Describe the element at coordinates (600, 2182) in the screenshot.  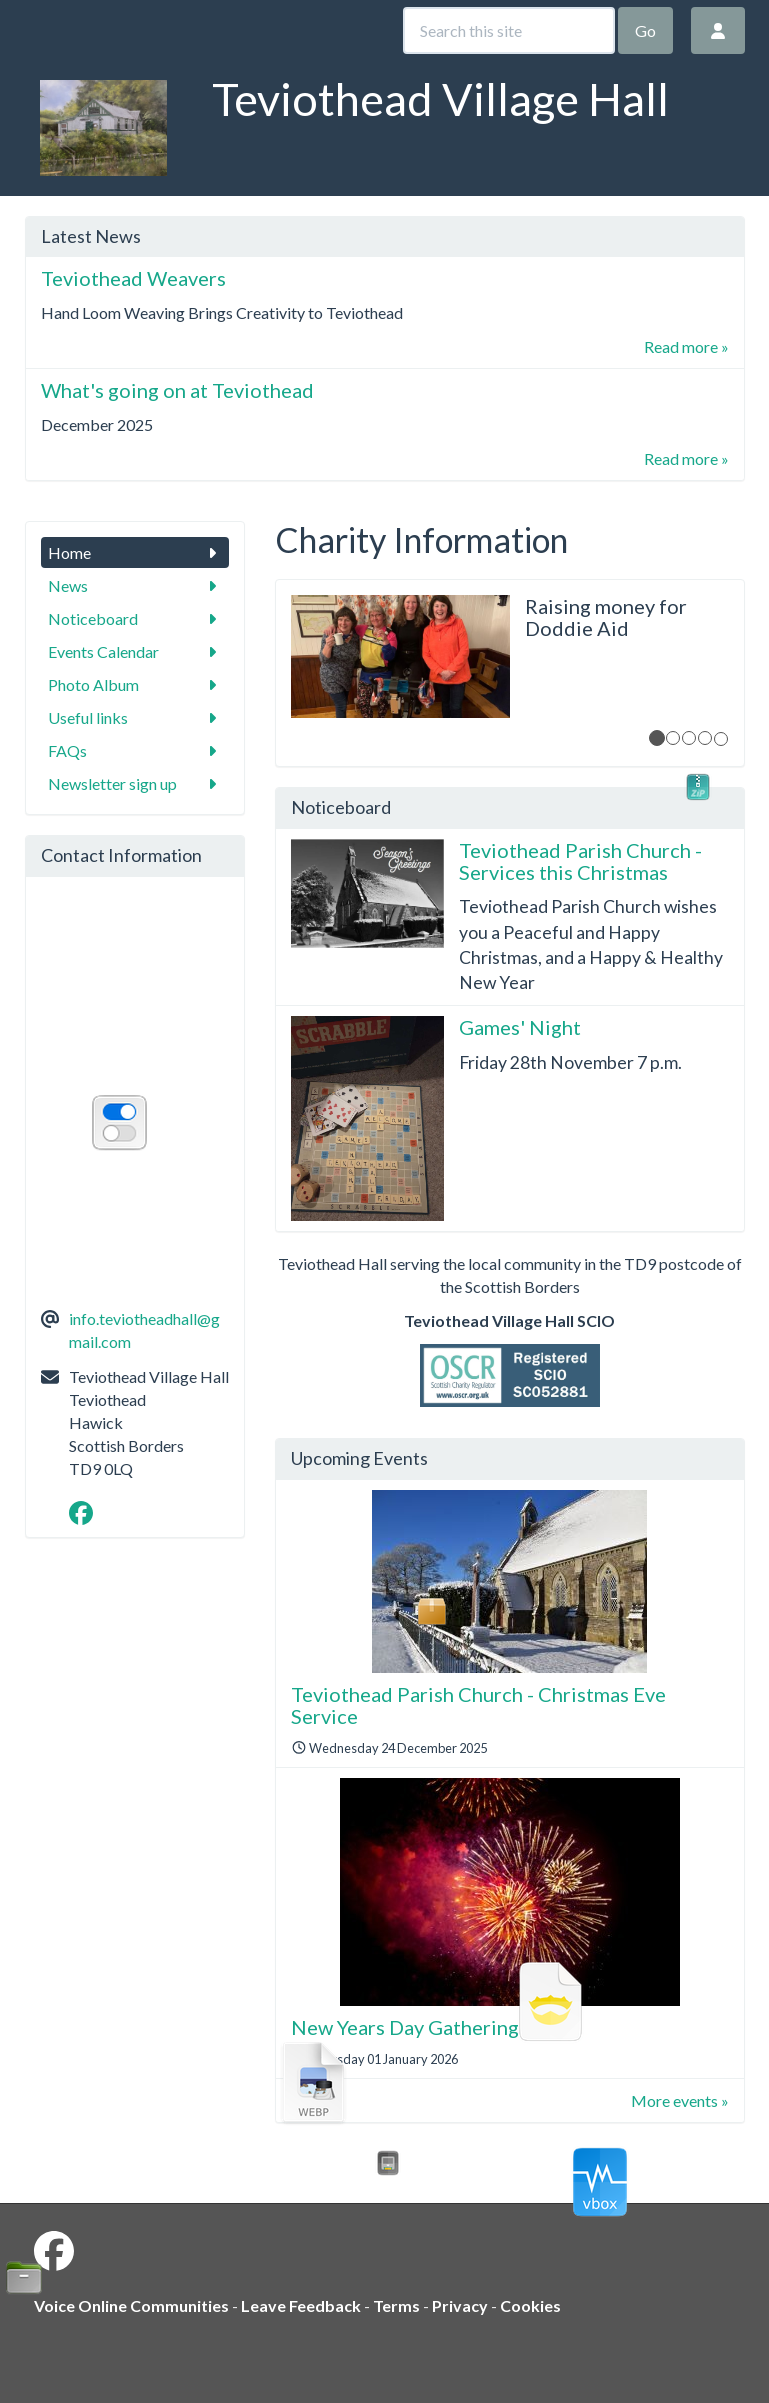
I see `virtualbox virtual machine configuration file` at that location.